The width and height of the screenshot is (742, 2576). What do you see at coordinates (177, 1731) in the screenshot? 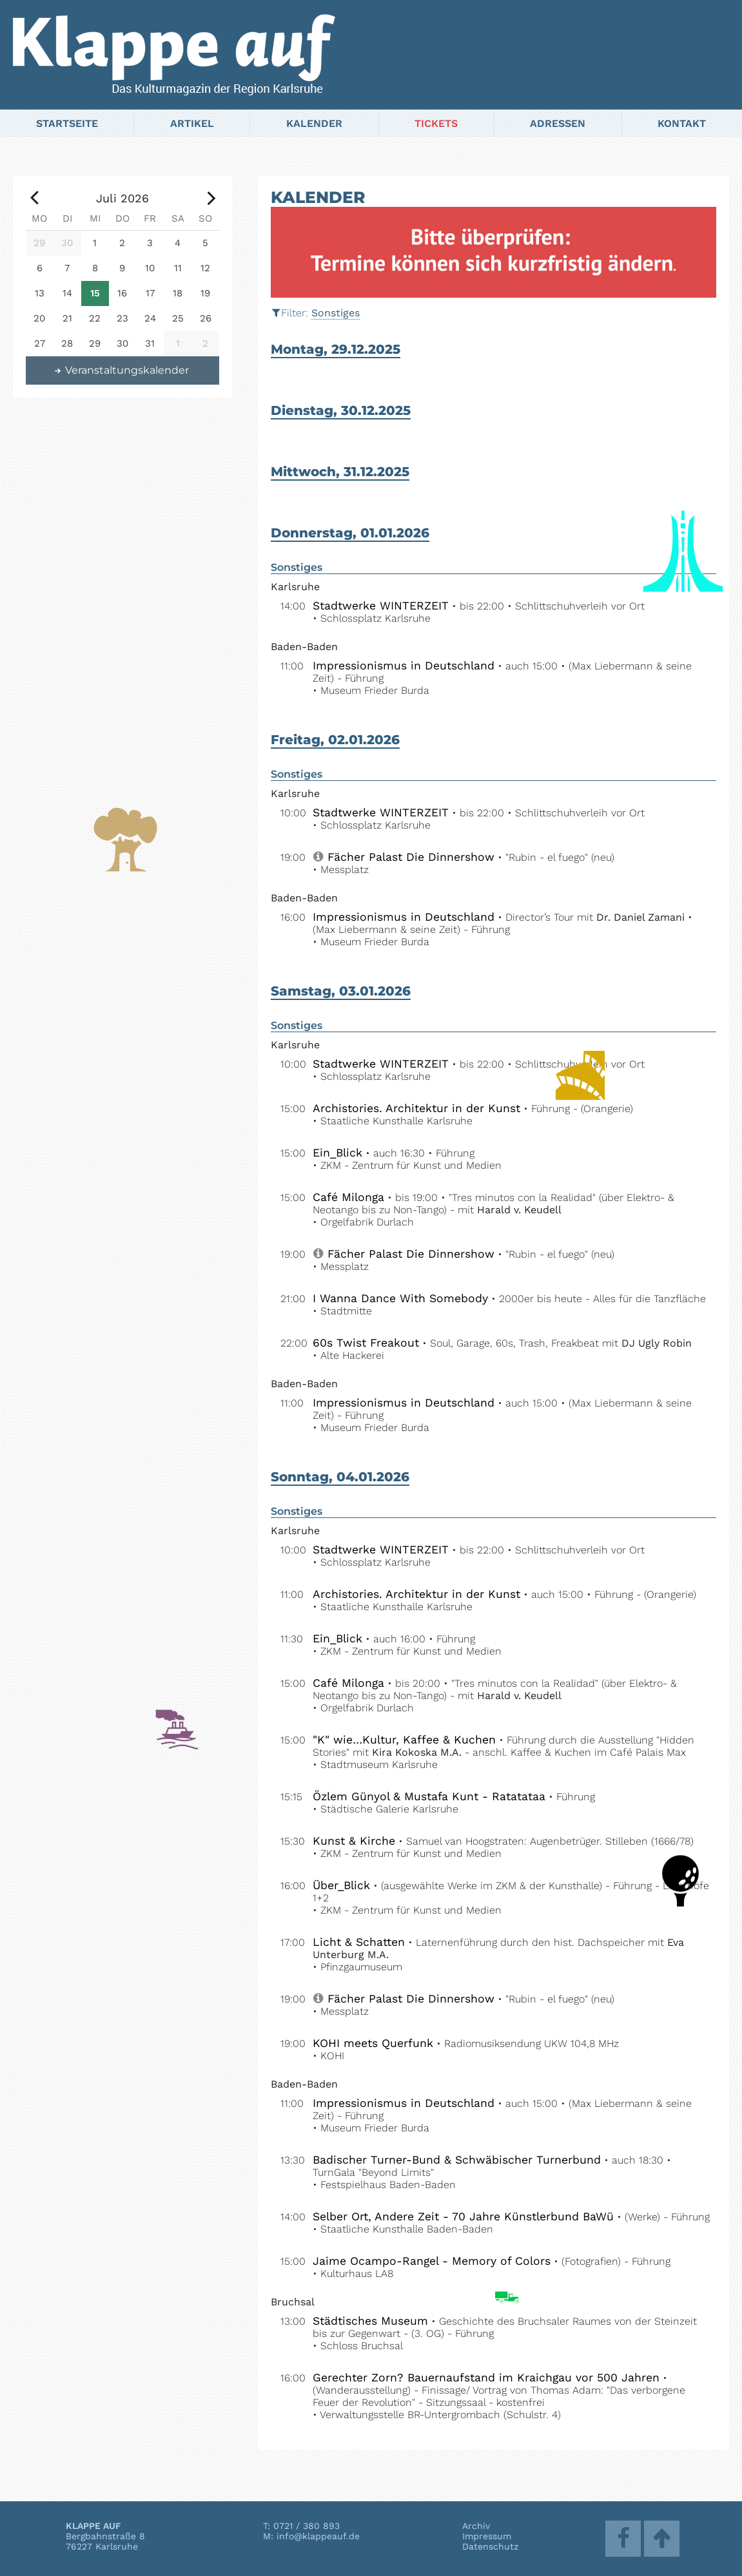
I see `select dreadnought or battleship unit` at bounding box center [177, 1731].